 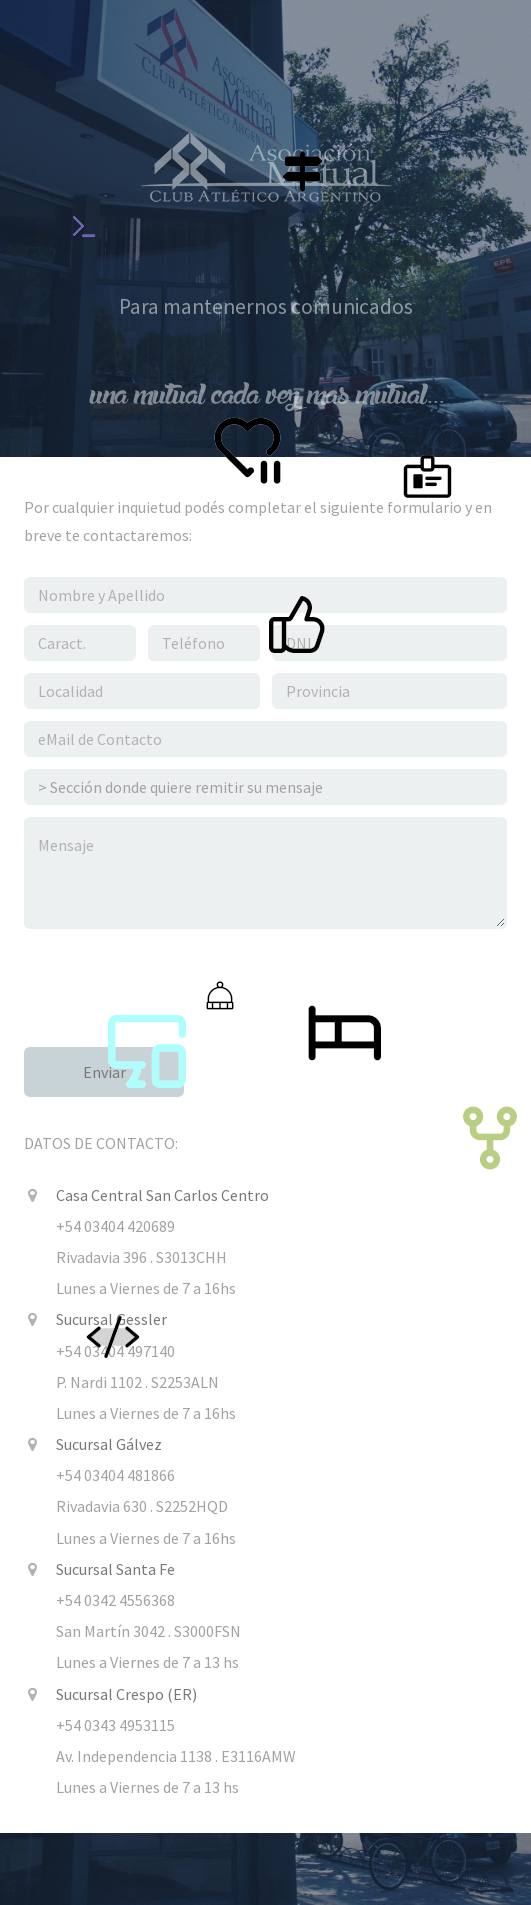 What do you see at coordinates (220, 997) in the screenshot?
I see `browse winter apparel or accessories` at bounding box center [220, 997].